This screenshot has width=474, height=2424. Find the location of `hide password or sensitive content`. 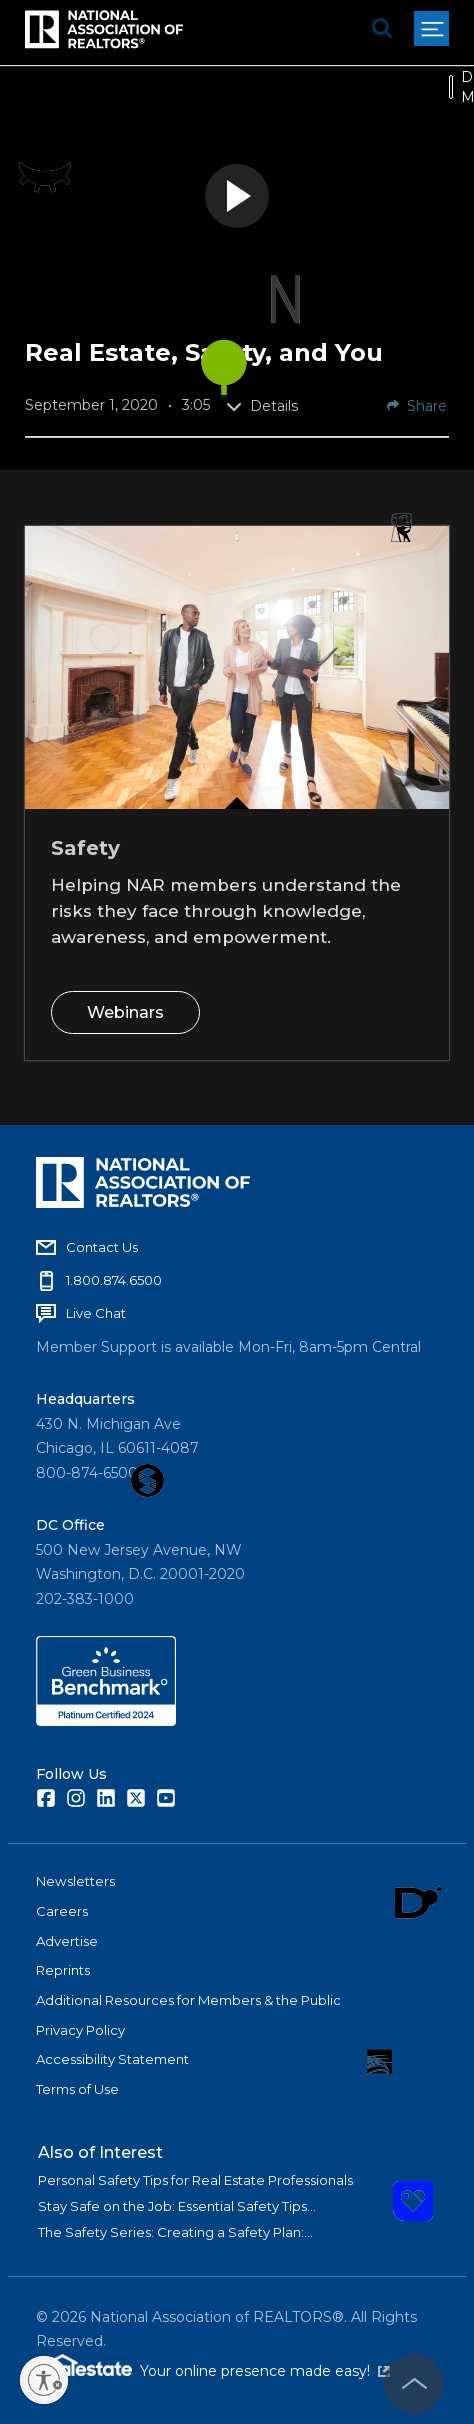

hide password or sensitive content is located at coordinates (45, 176).